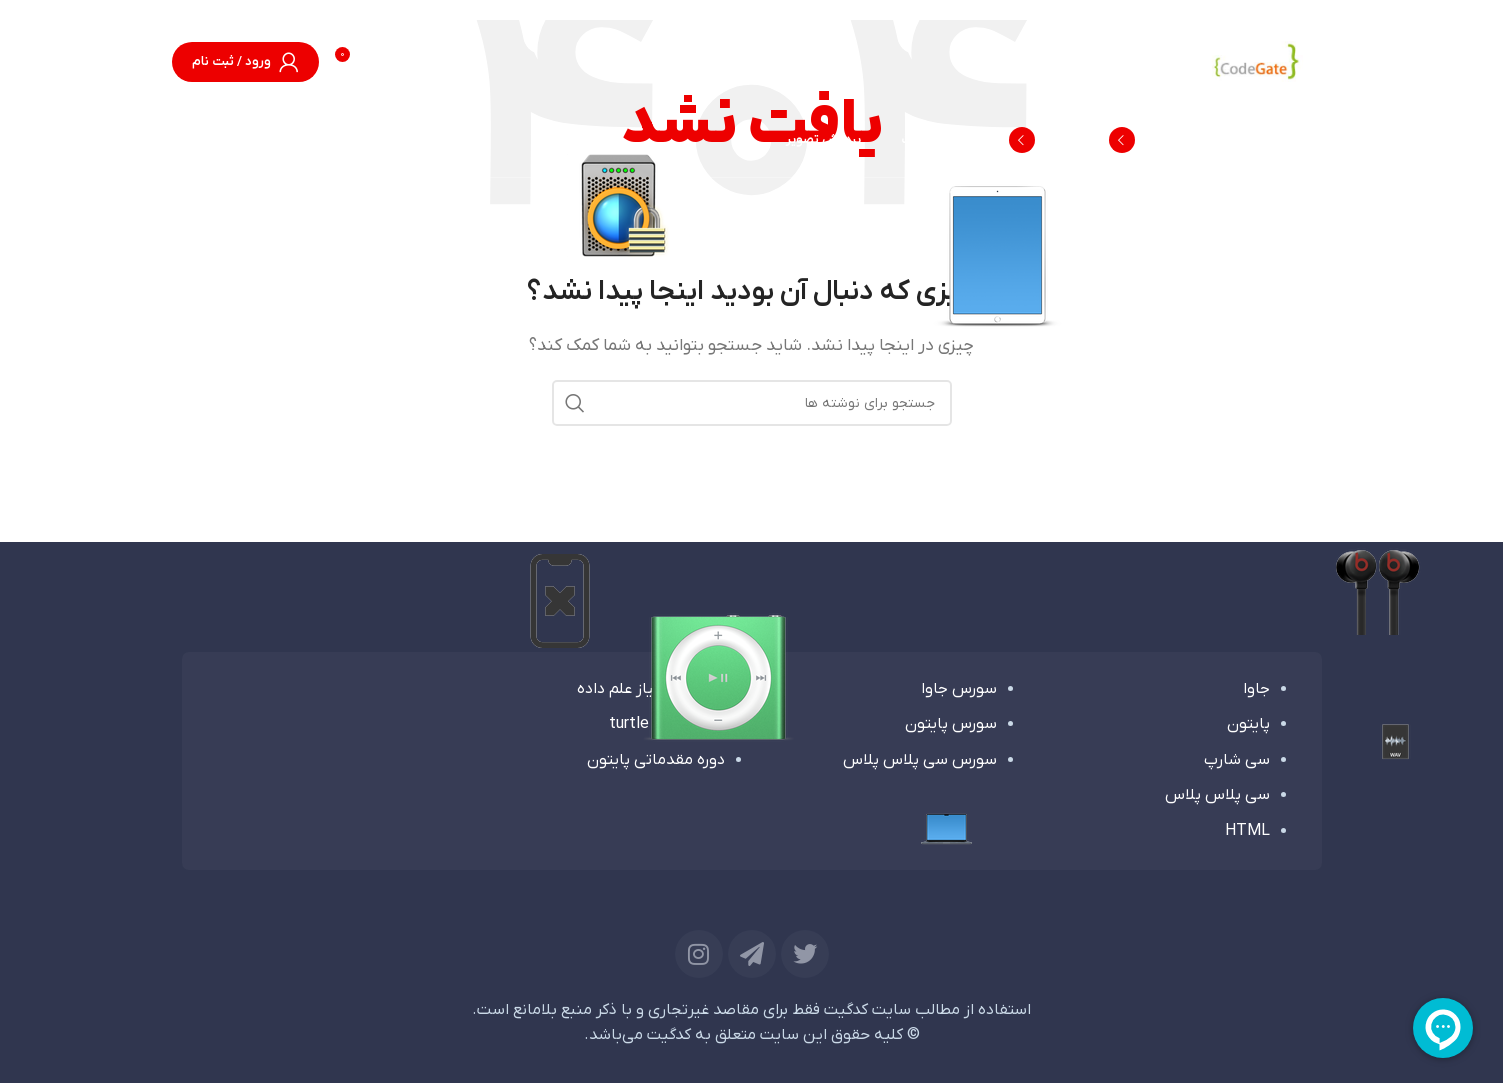  Describe the element at coordinates (997, 256) in the screenshot. I see `view connected iPad Air device` at that location.